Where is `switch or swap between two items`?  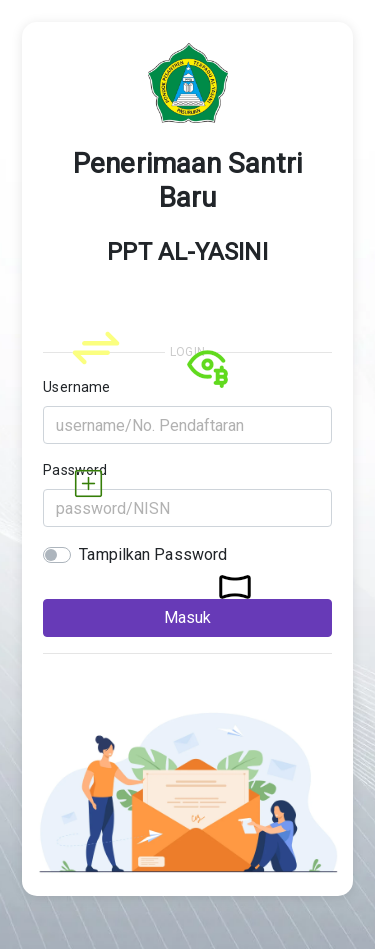 switch or swap between two items is located at coordinates (96, 348).